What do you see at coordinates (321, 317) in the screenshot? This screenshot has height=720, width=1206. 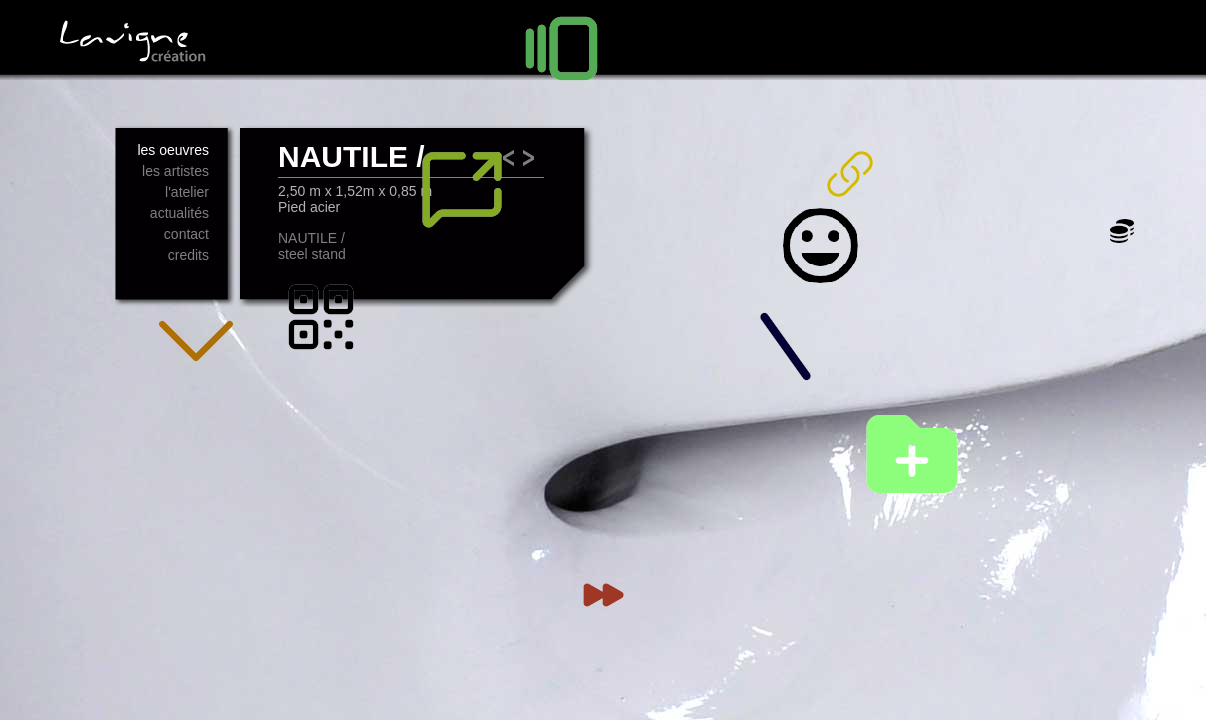 I see `scan or generate a qr code` at bounding box center [321, 317].